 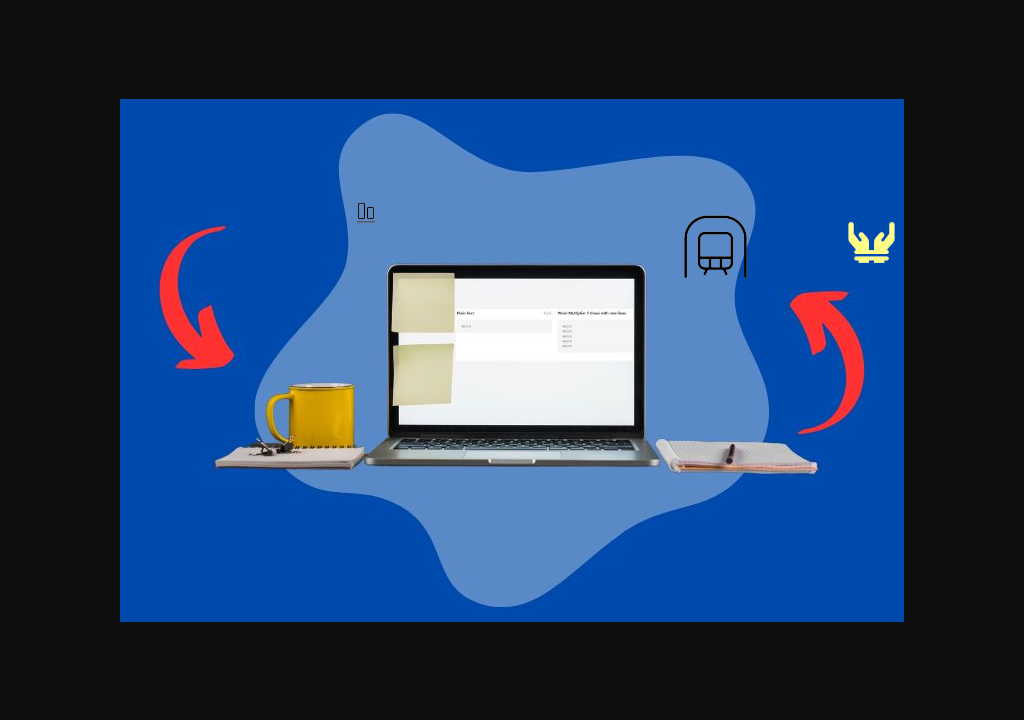 I want to click on indicates restricted or bound user permissions, so click(x=871, y=242).